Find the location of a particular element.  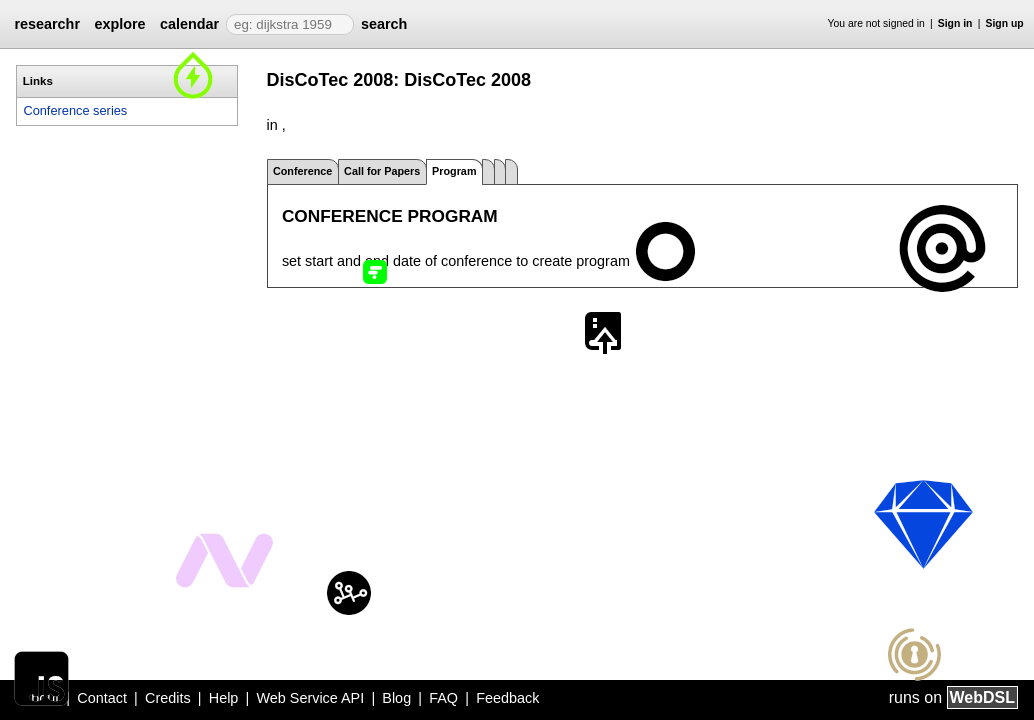

open namuwiki website is located at coordinates (349, 593).